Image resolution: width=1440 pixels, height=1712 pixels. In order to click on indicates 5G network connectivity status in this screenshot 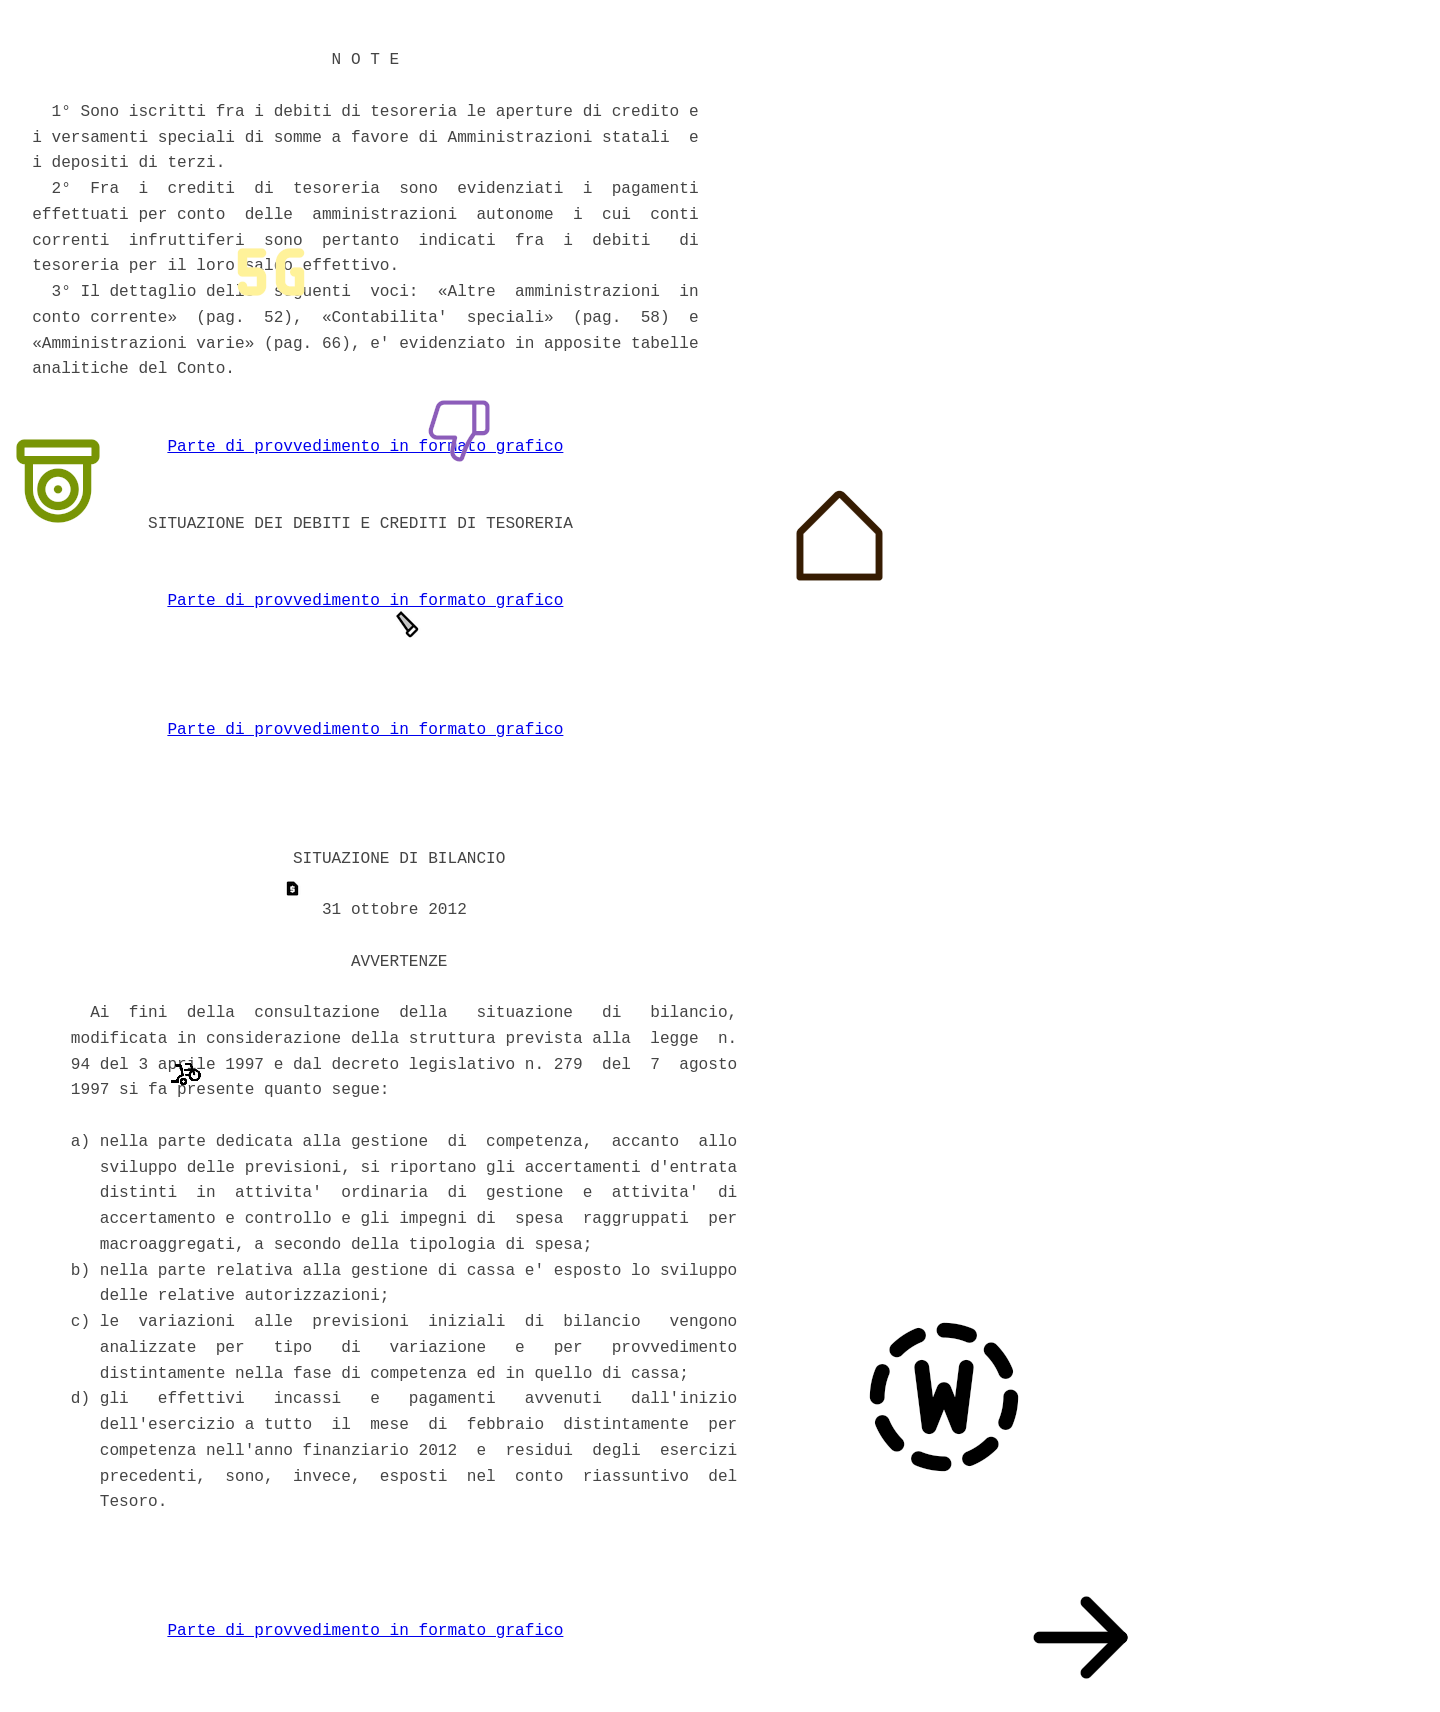, I will do `click(271, 272)`.